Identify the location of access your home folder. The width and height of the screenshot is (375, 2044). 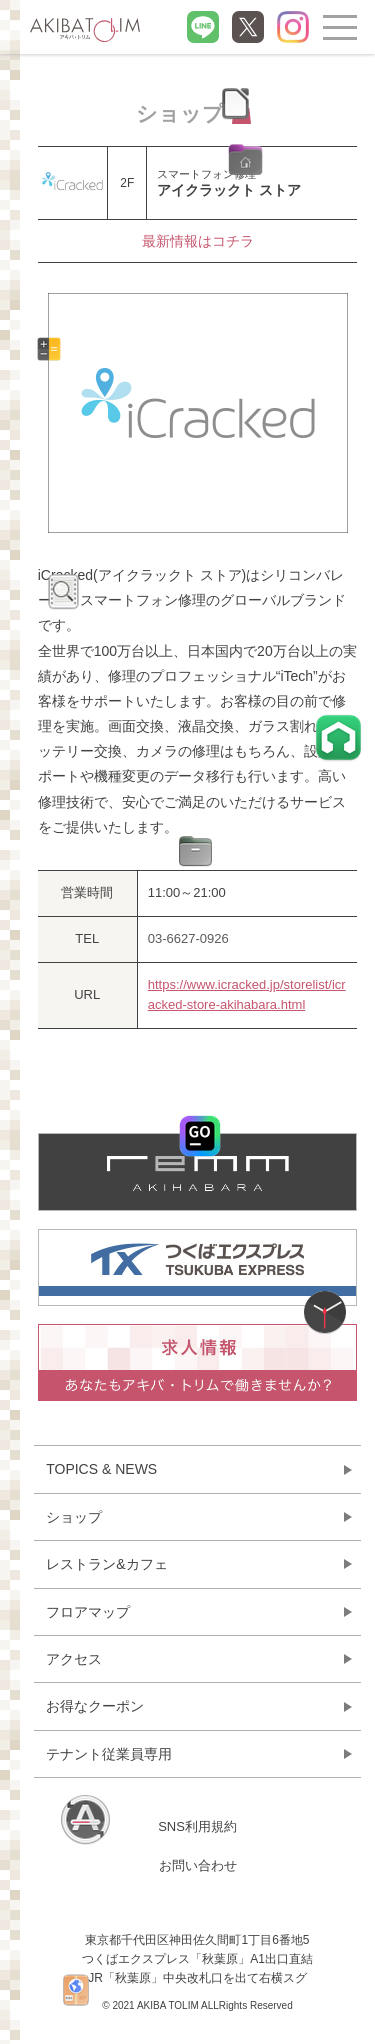
(245, 159).